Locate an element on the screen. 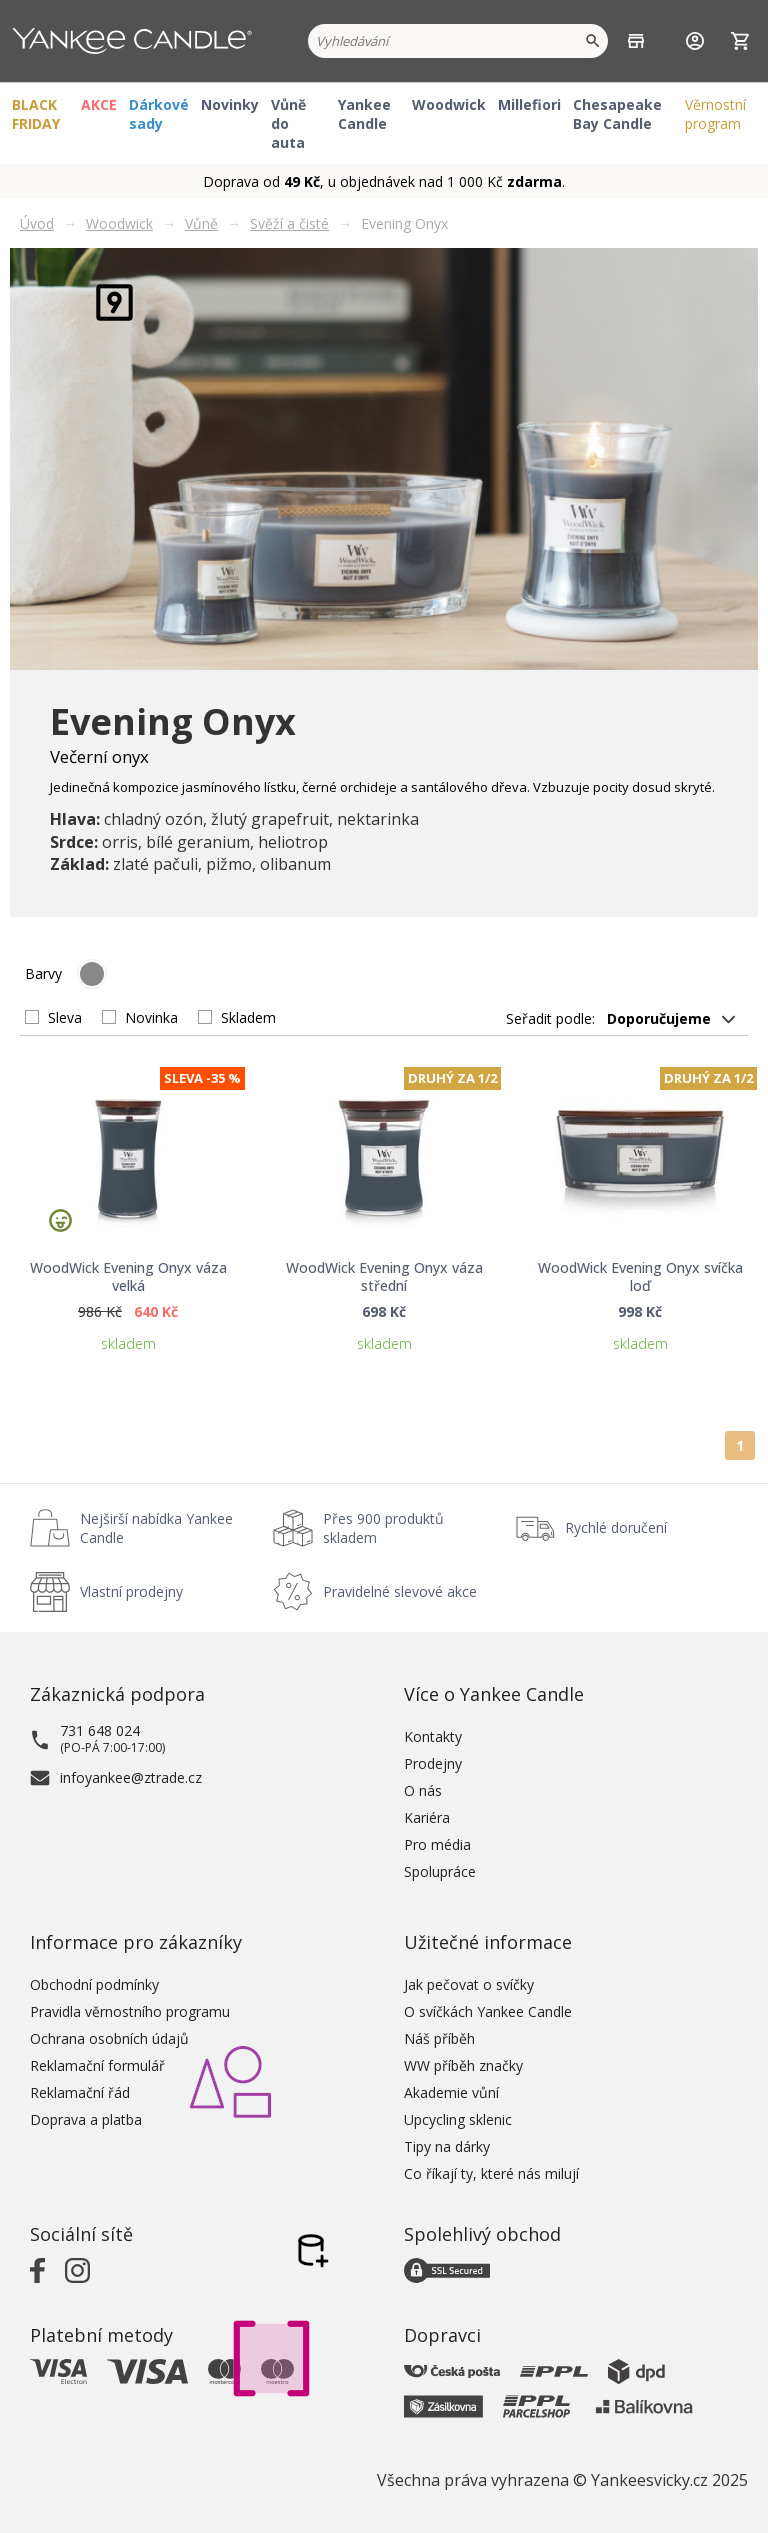 The height and width of the screenshot is (2533, 768). view or edit code snippets is located at coordinates (271, 2358).